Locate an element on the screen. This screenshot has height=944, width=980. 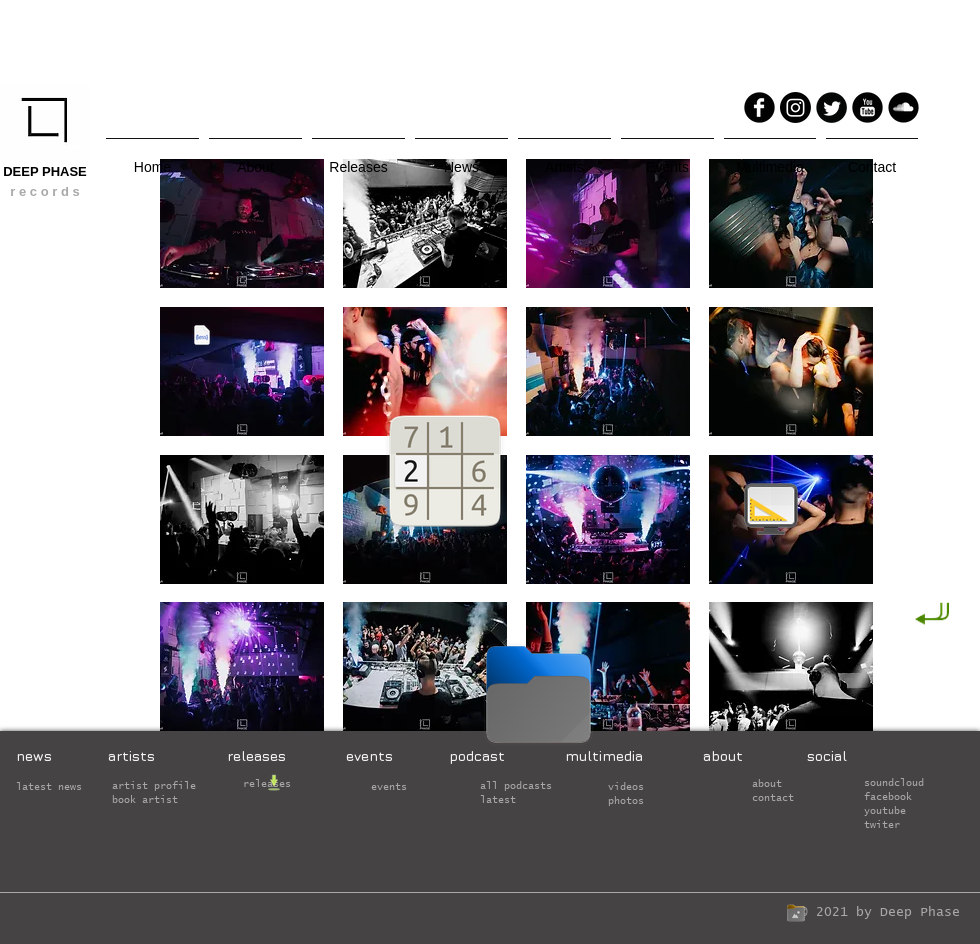
open folder containing files is located at coordinates (538, 694).